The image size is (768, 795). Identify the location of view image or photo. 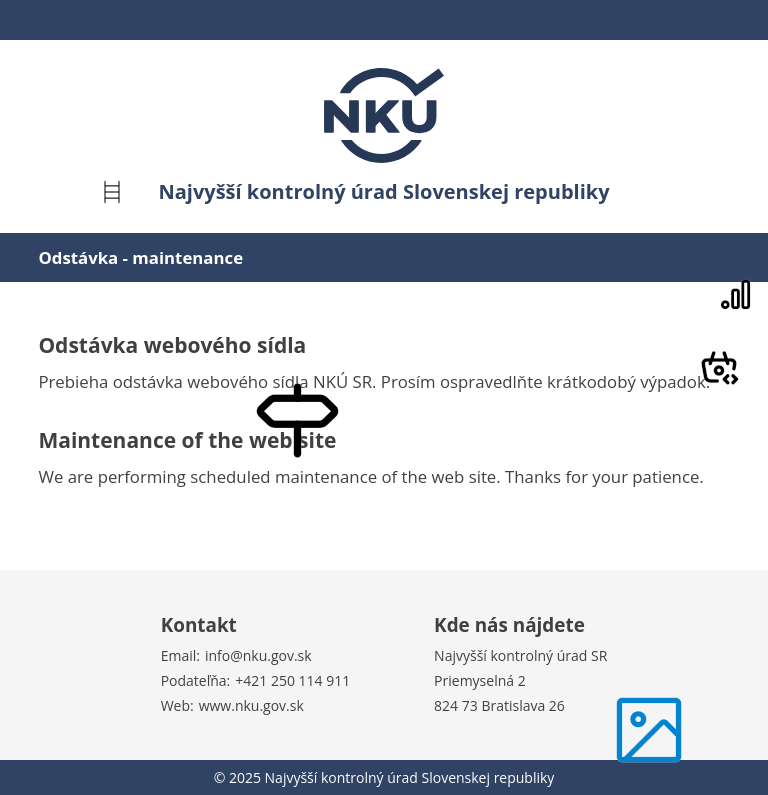
(649, 730).